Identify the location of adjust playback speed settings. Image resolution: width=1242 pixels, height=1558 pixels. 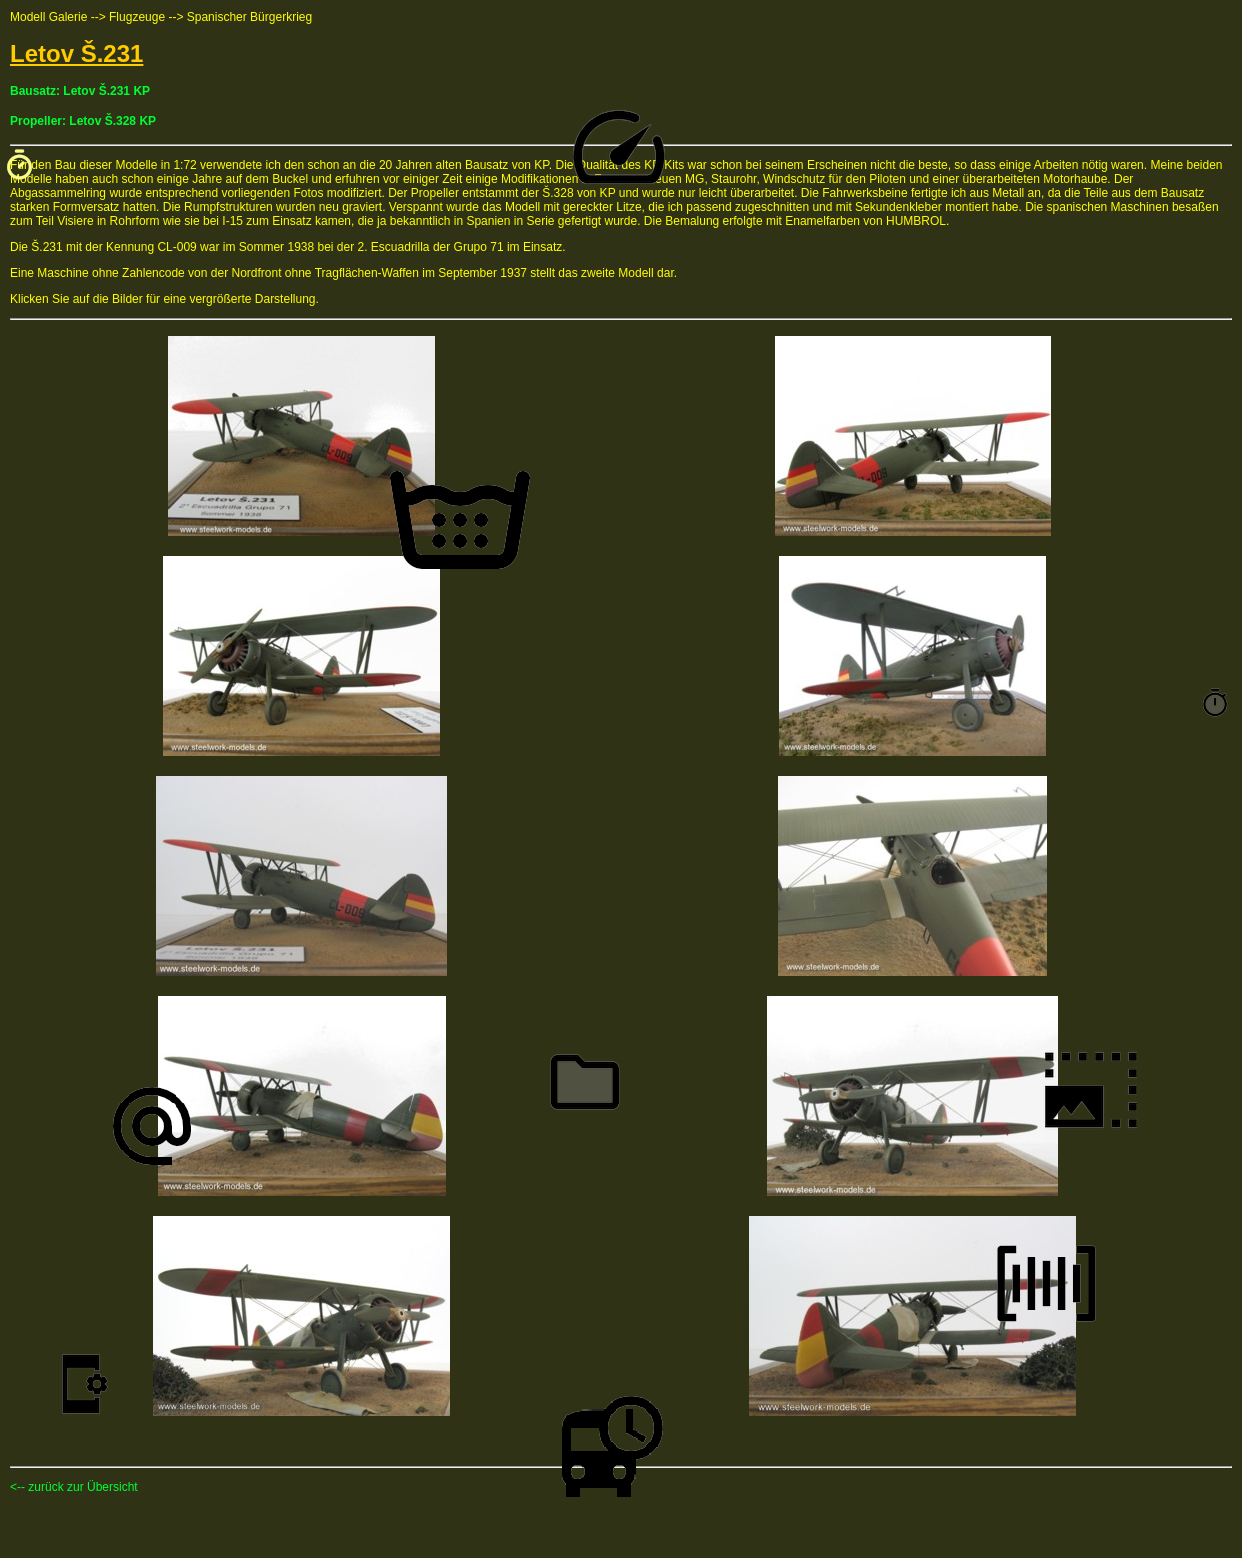
(619, 147).